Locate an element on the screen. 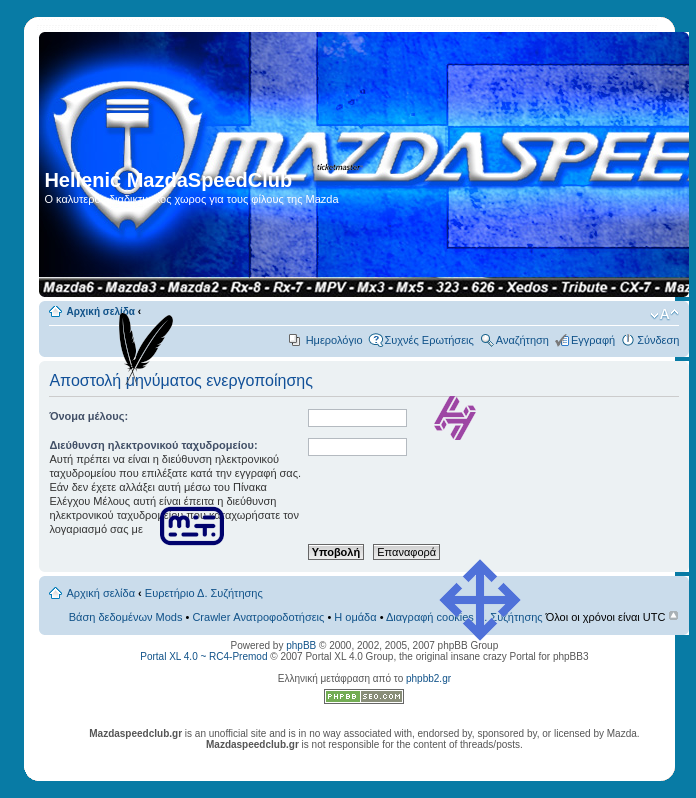 The width and height of the screenshot is (696, 798). drag to reposition element is located at coordinates (480, 600).